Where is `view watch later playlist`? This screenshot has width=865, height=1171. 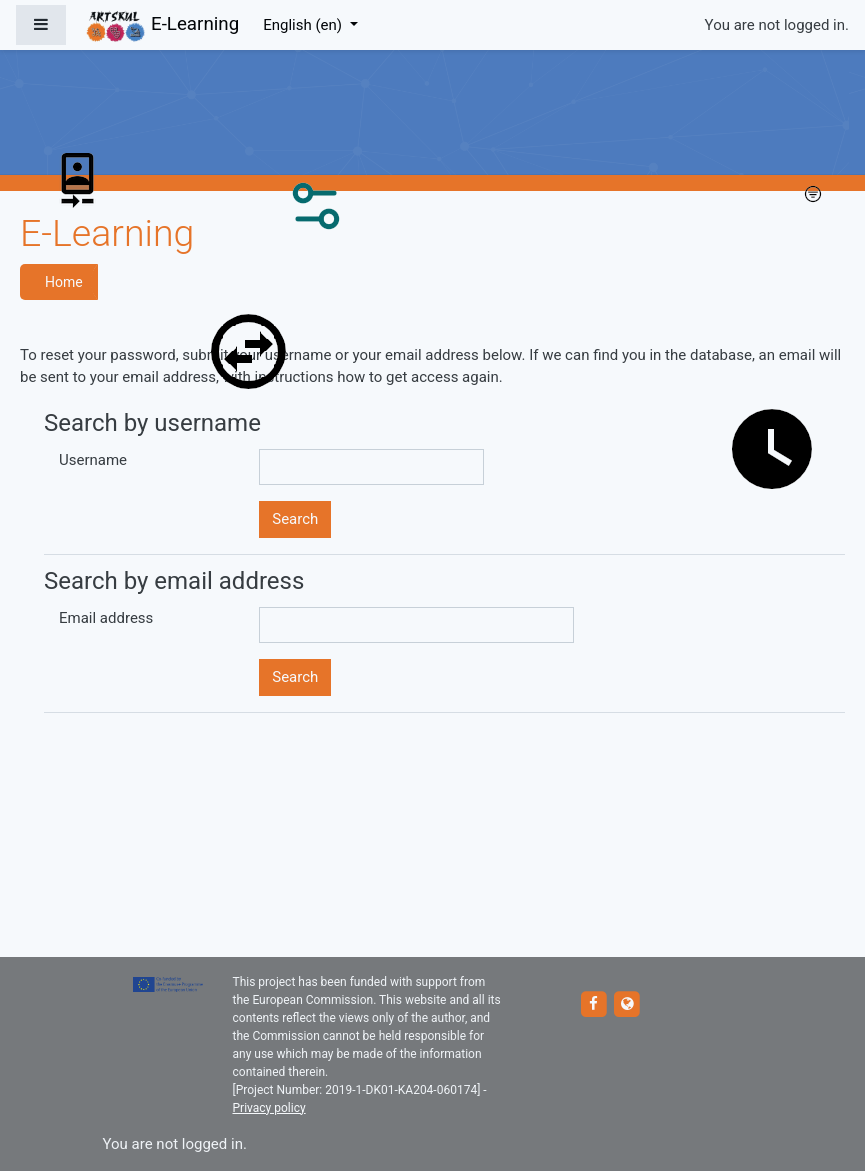 view watch later playlist is located at coordinates (772, 449).